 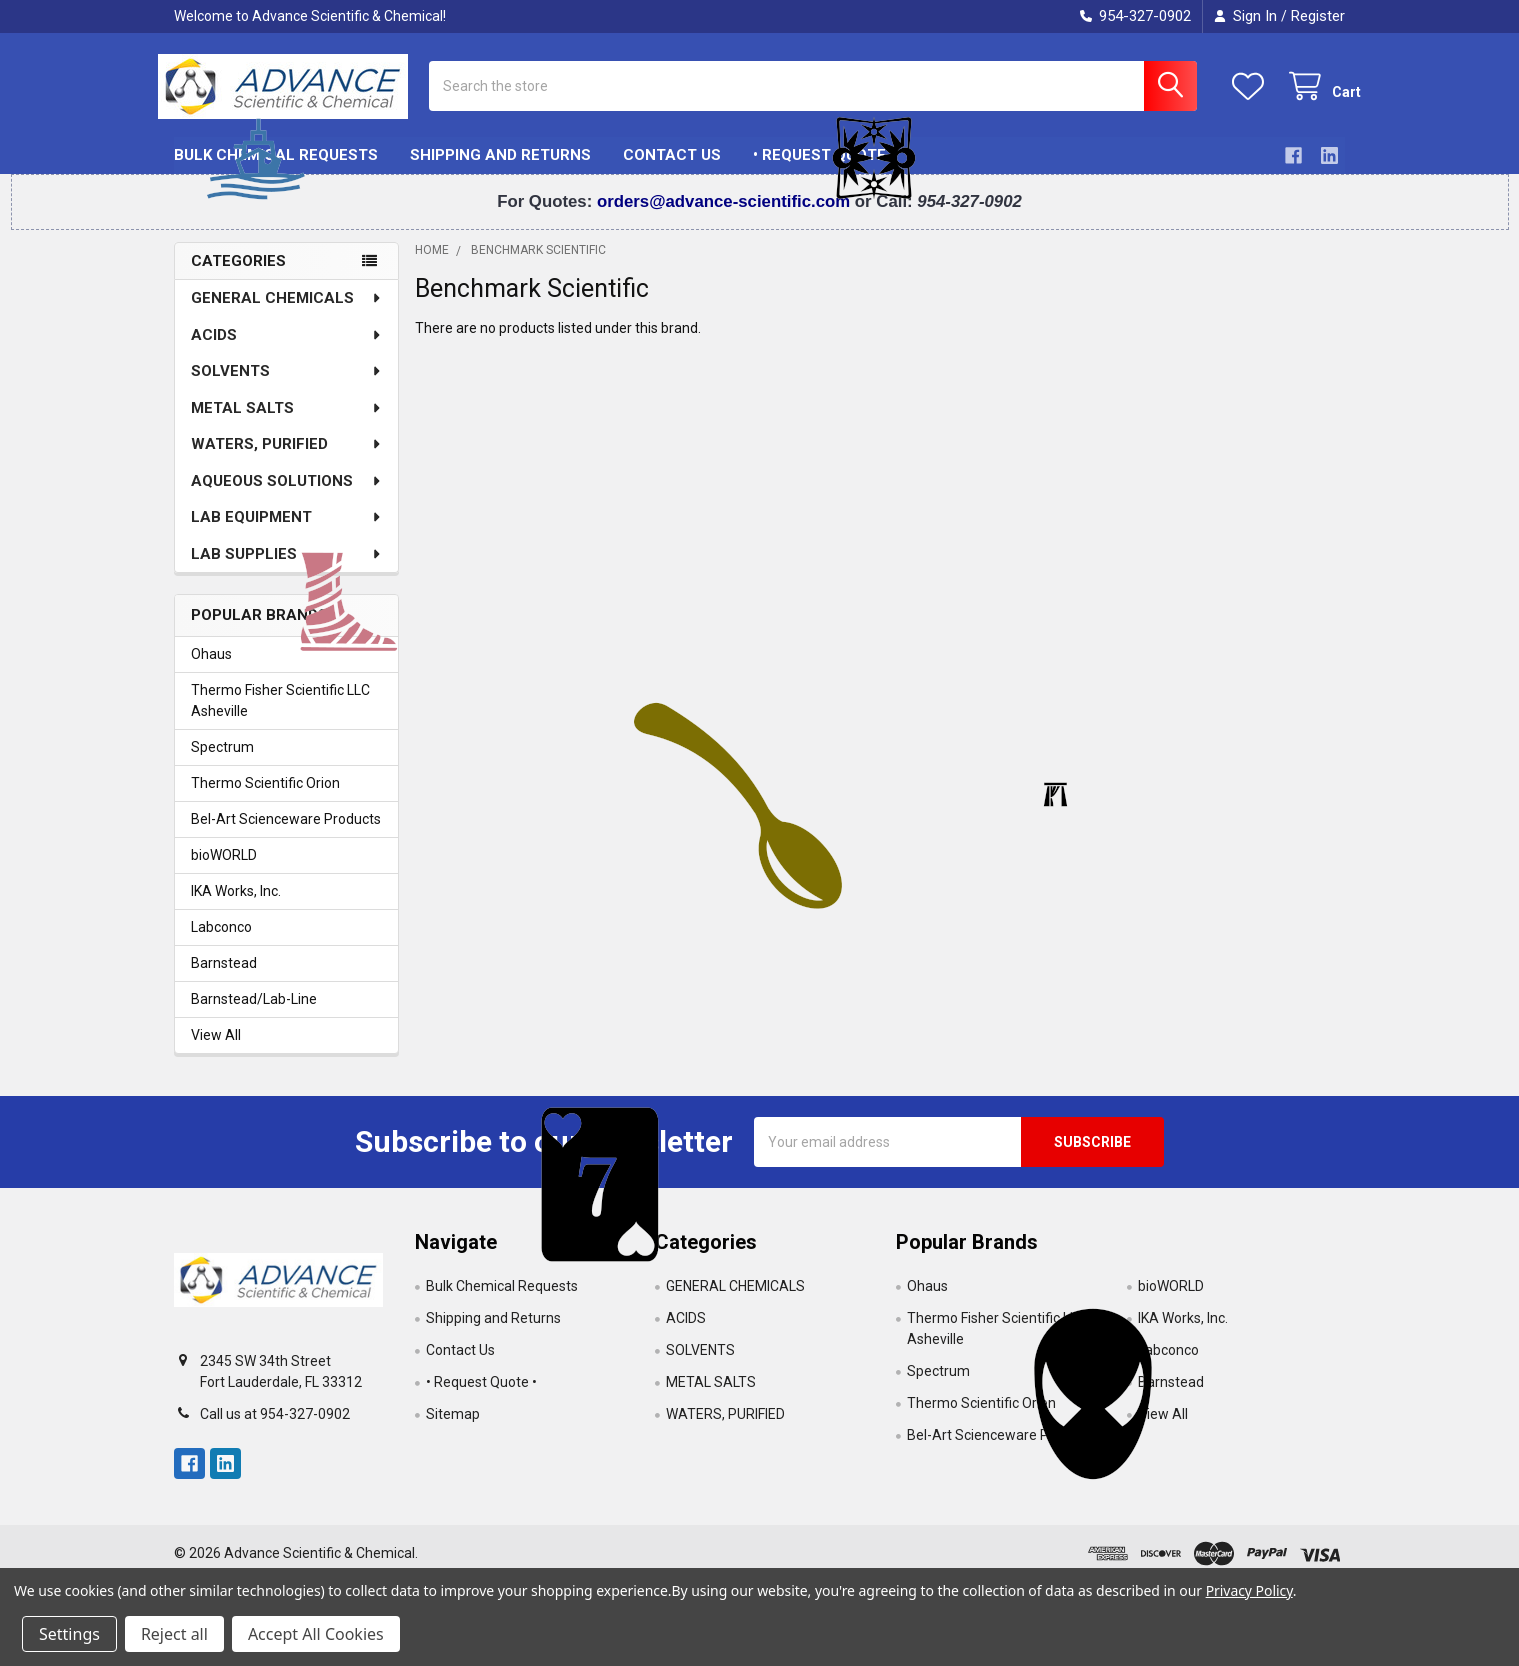 I want to click on enter a temple or shrine location, so click(x=1055, y=794).